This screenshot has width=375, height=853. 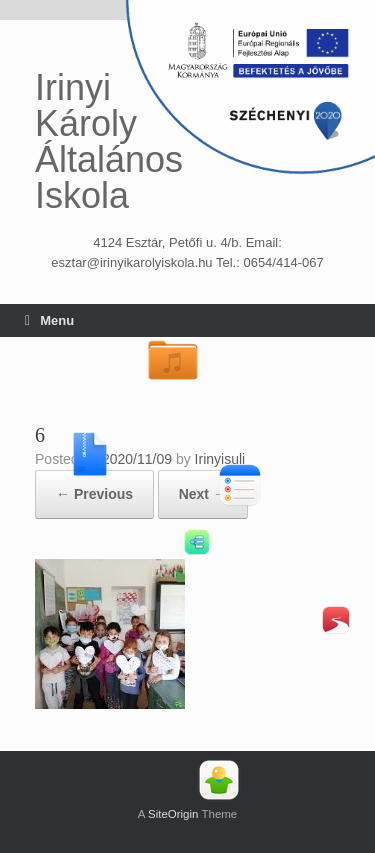 What do you see at coordinates (336, 620) in the screenshot?
I see `open tutanota secure email app` at bounding box center [336, 620].